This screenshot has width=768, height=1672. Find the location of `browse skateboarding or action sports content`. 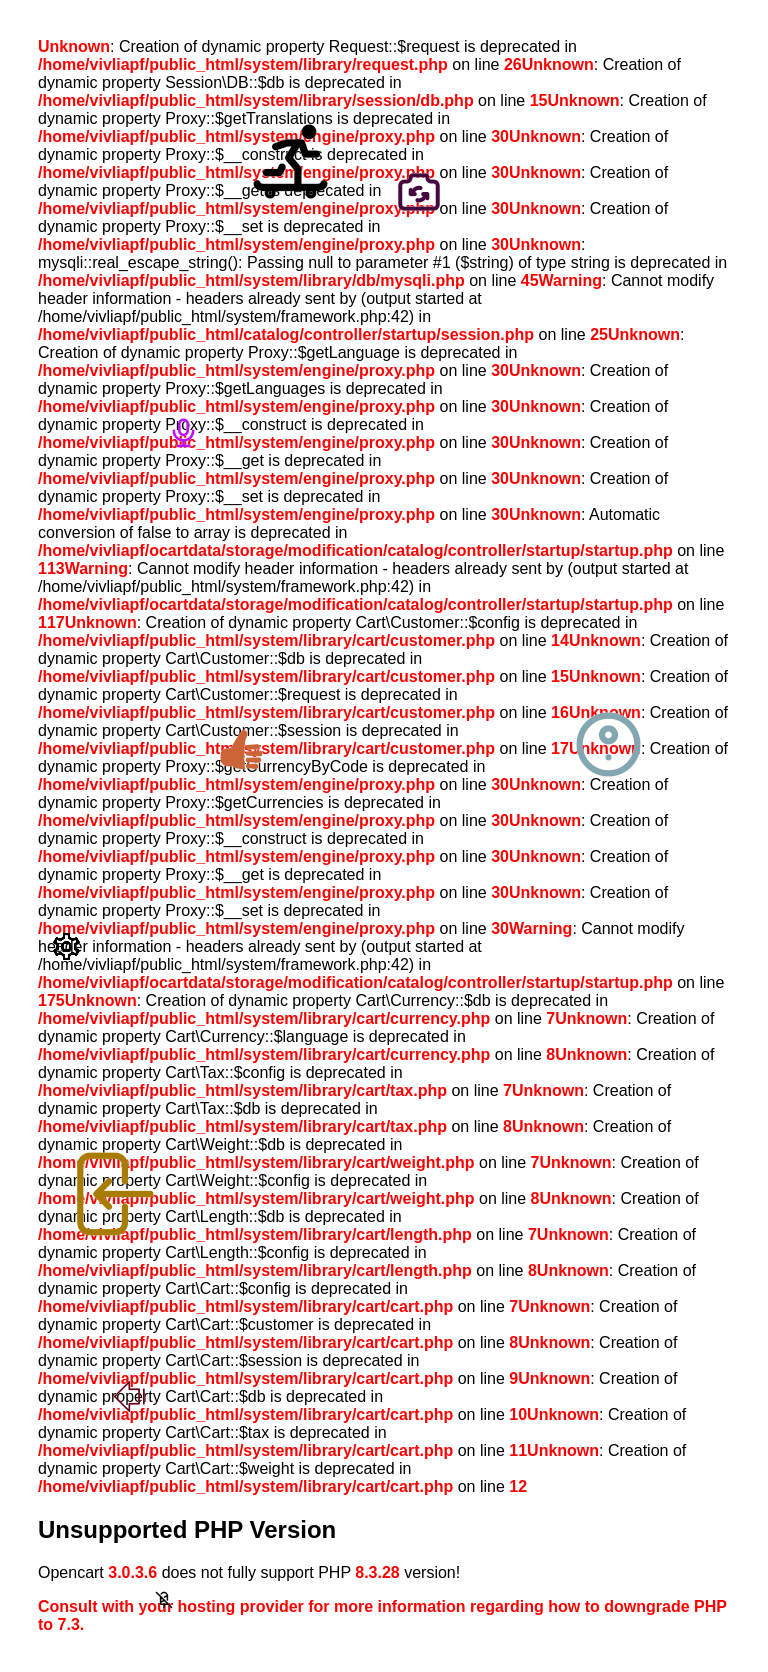

browse skateboarding or action sports content is located at coordinates (290, 161).